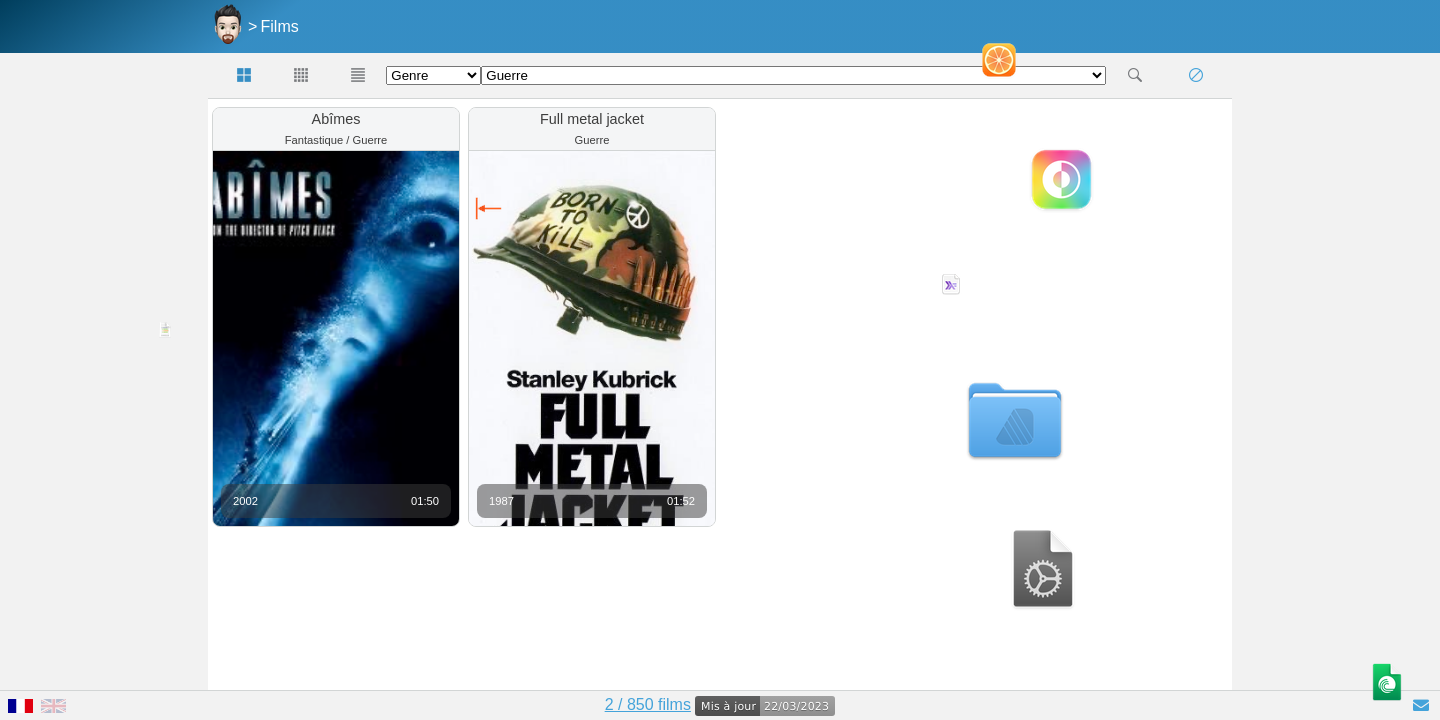  Describe the element at coordinates (1061, 180) in the screenshot. I see `open display or theme settings` at that location.